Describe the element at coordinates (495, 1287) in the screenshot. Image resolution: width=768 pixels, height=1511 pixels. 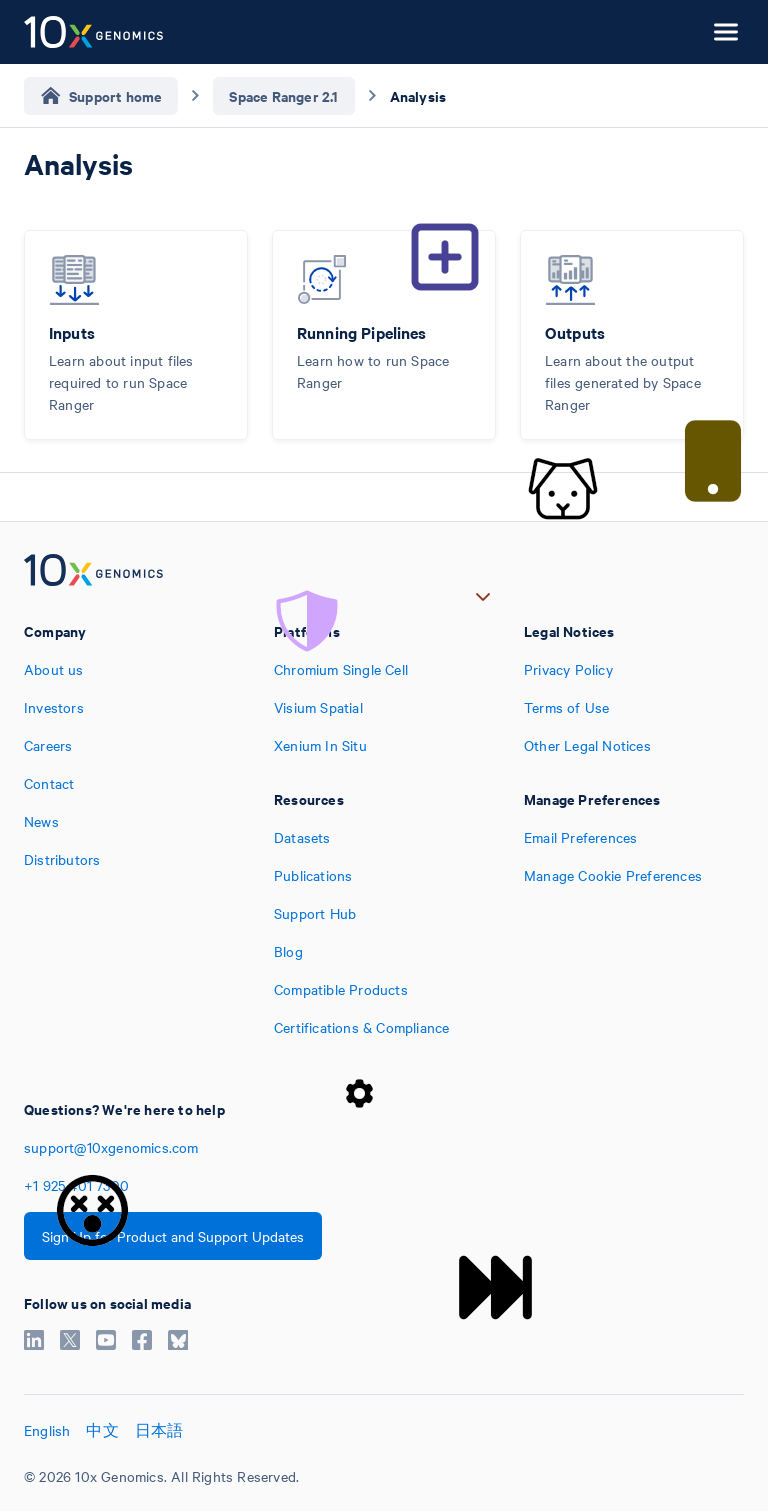
I see `skip to next track` at that location.